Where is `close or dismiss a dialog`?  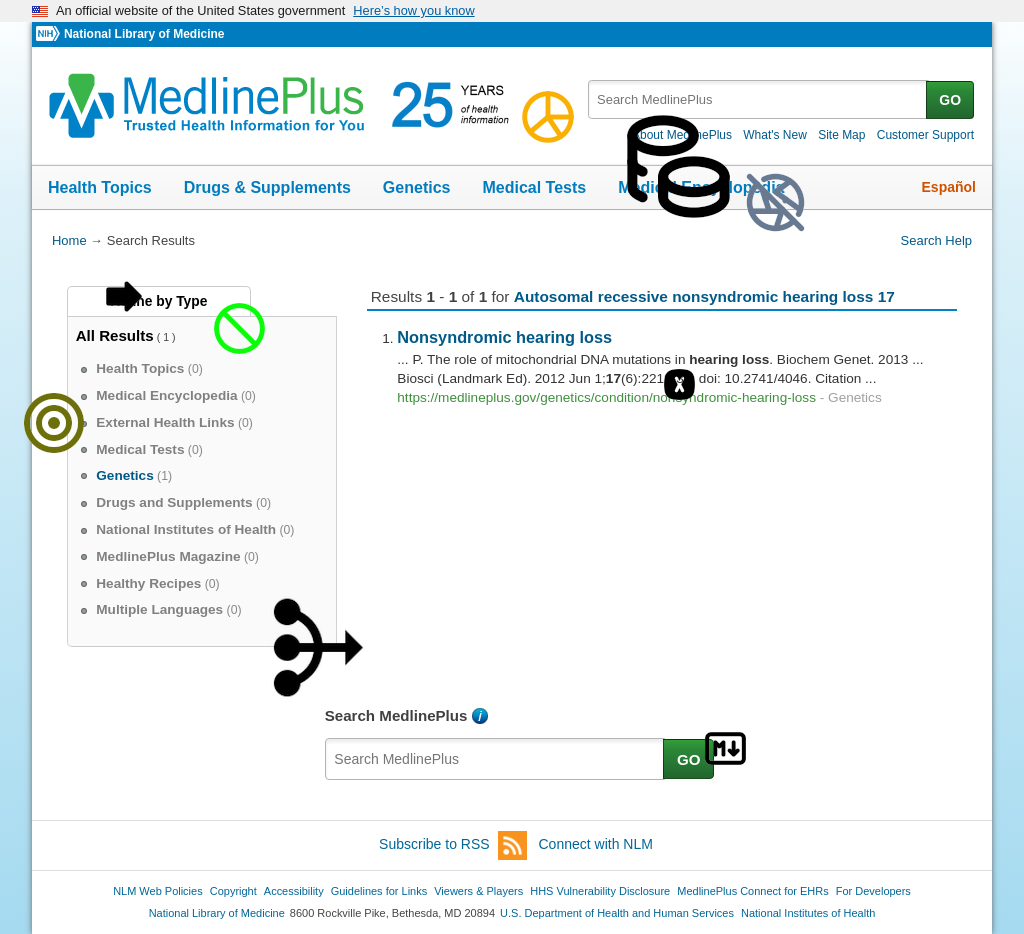
close or dismiss a dialog is located at coordinates (679, 384).